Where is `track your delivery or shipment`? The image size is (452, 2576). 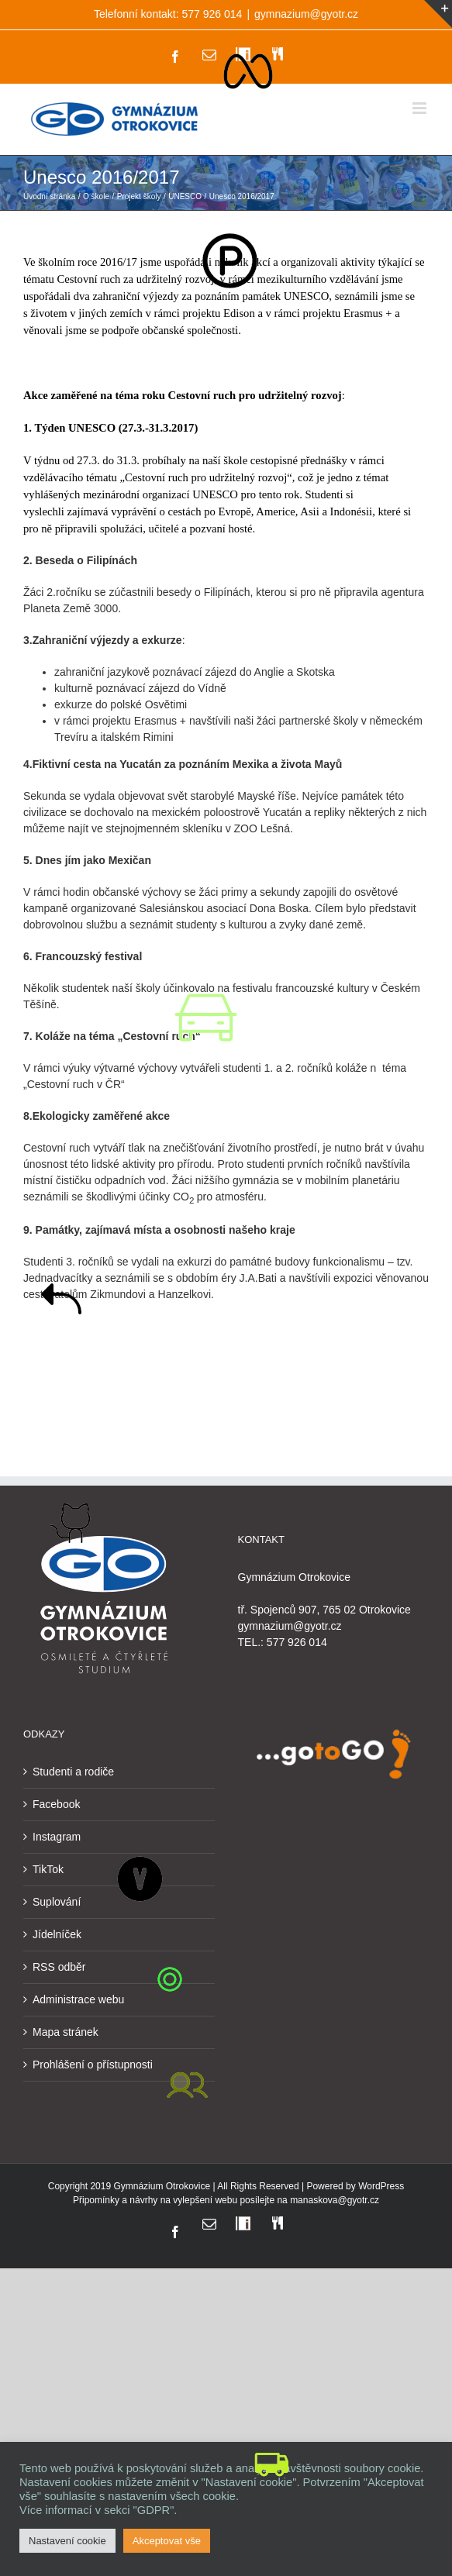
track your delivery or shipment is located at coordinates (271, 2463).